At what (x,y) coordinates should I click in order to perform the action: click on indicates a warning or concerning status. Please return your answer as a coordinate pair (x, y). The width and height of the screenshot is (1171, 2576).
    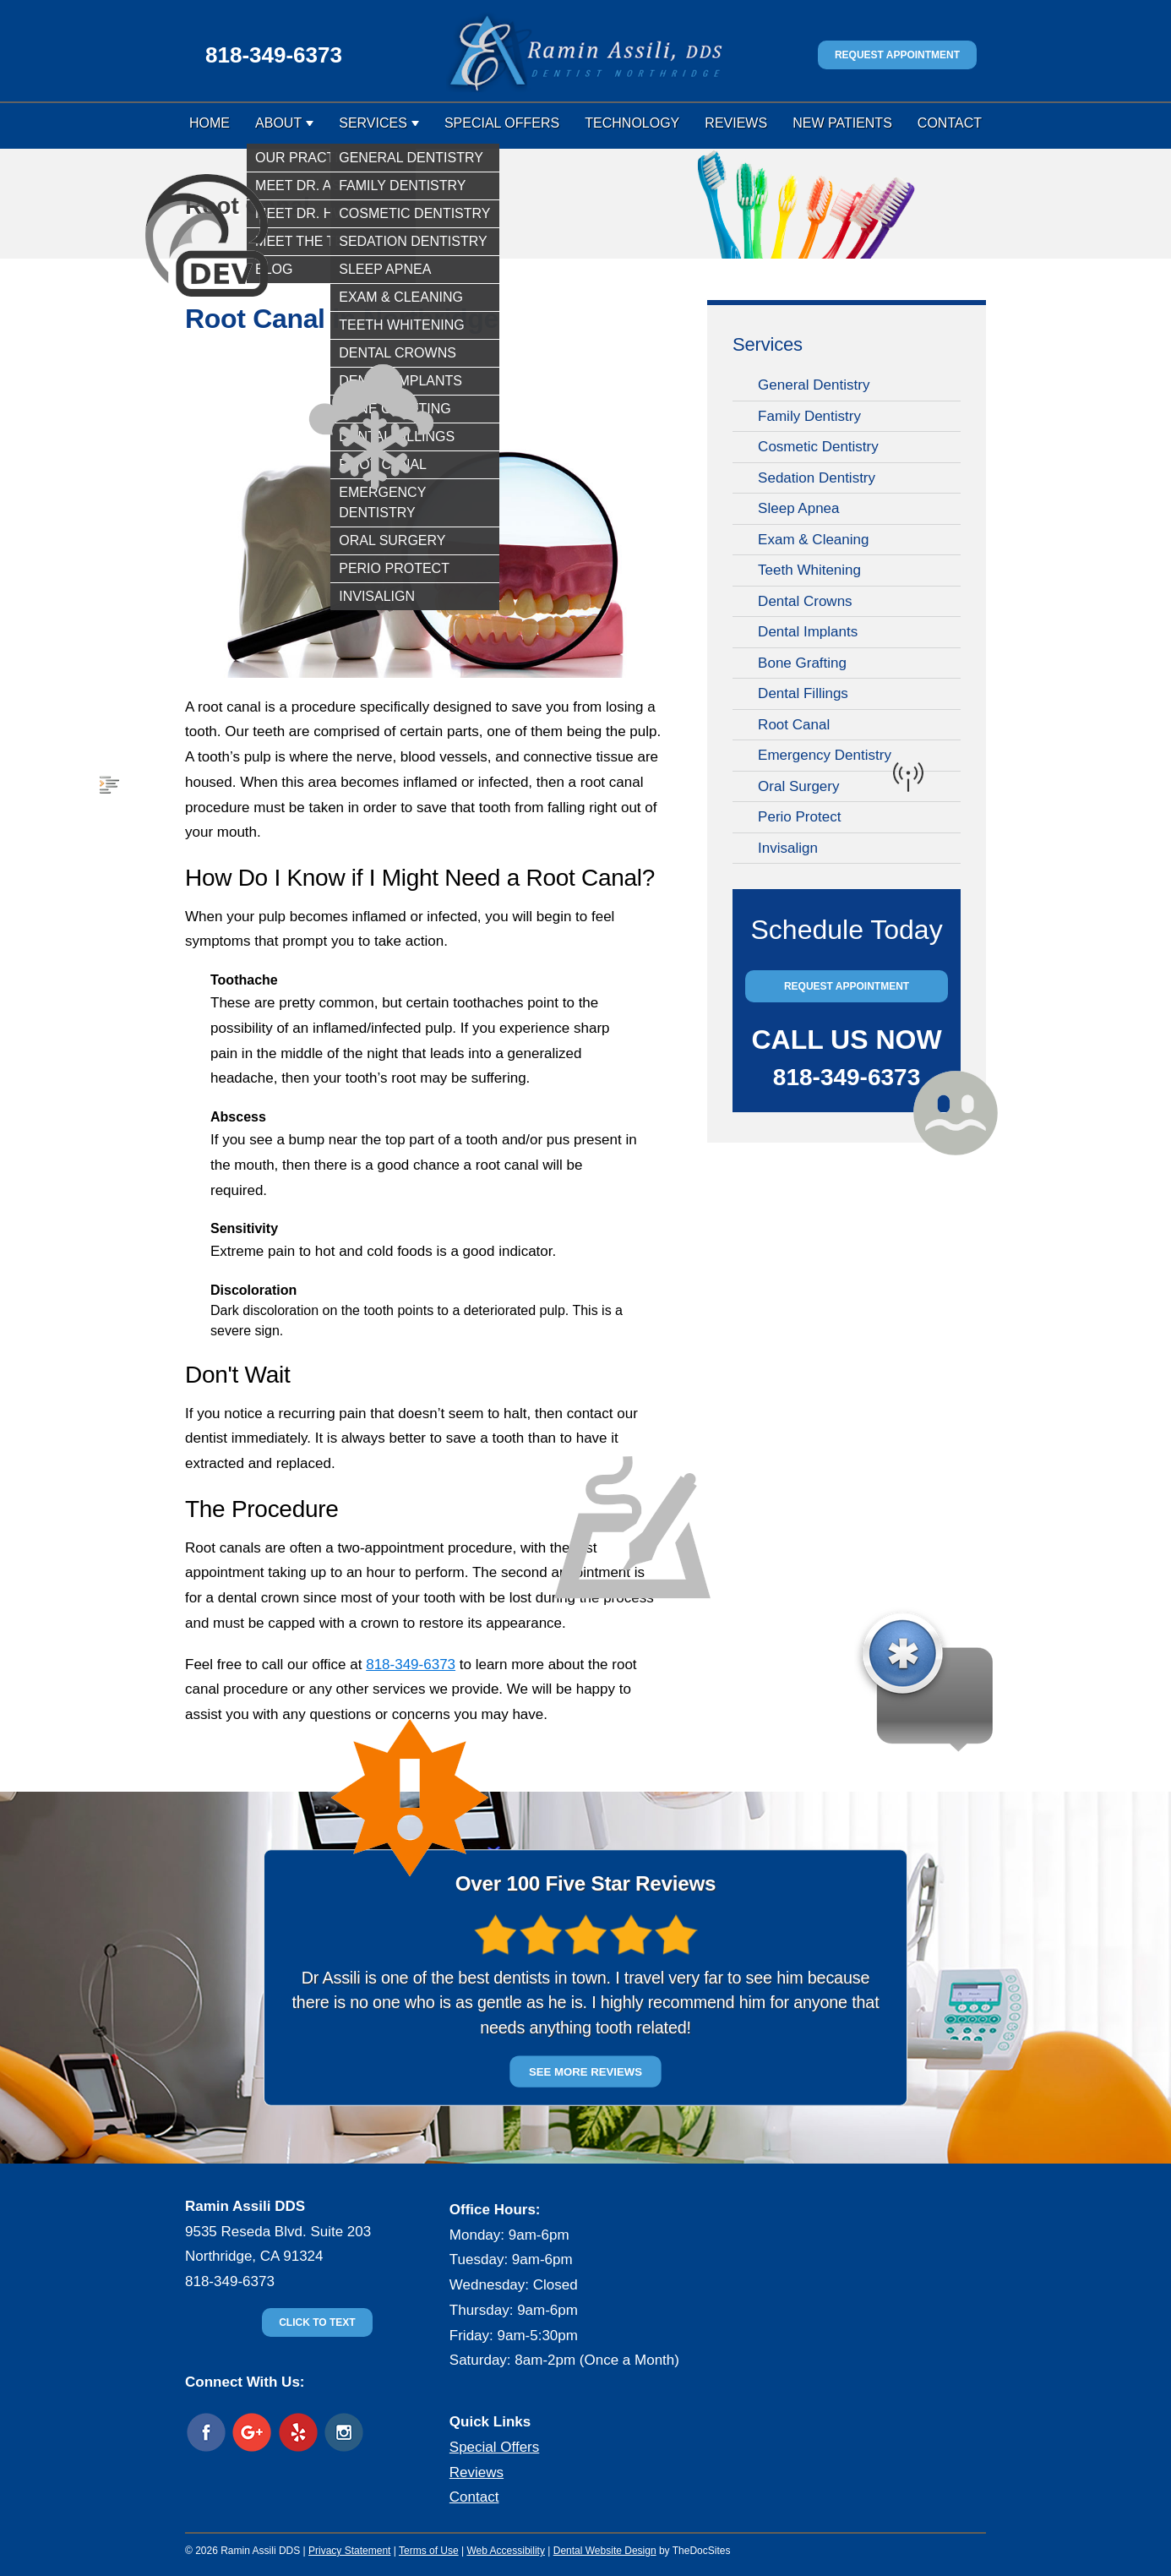
    Looking at the image, I should click on (956, 1113).